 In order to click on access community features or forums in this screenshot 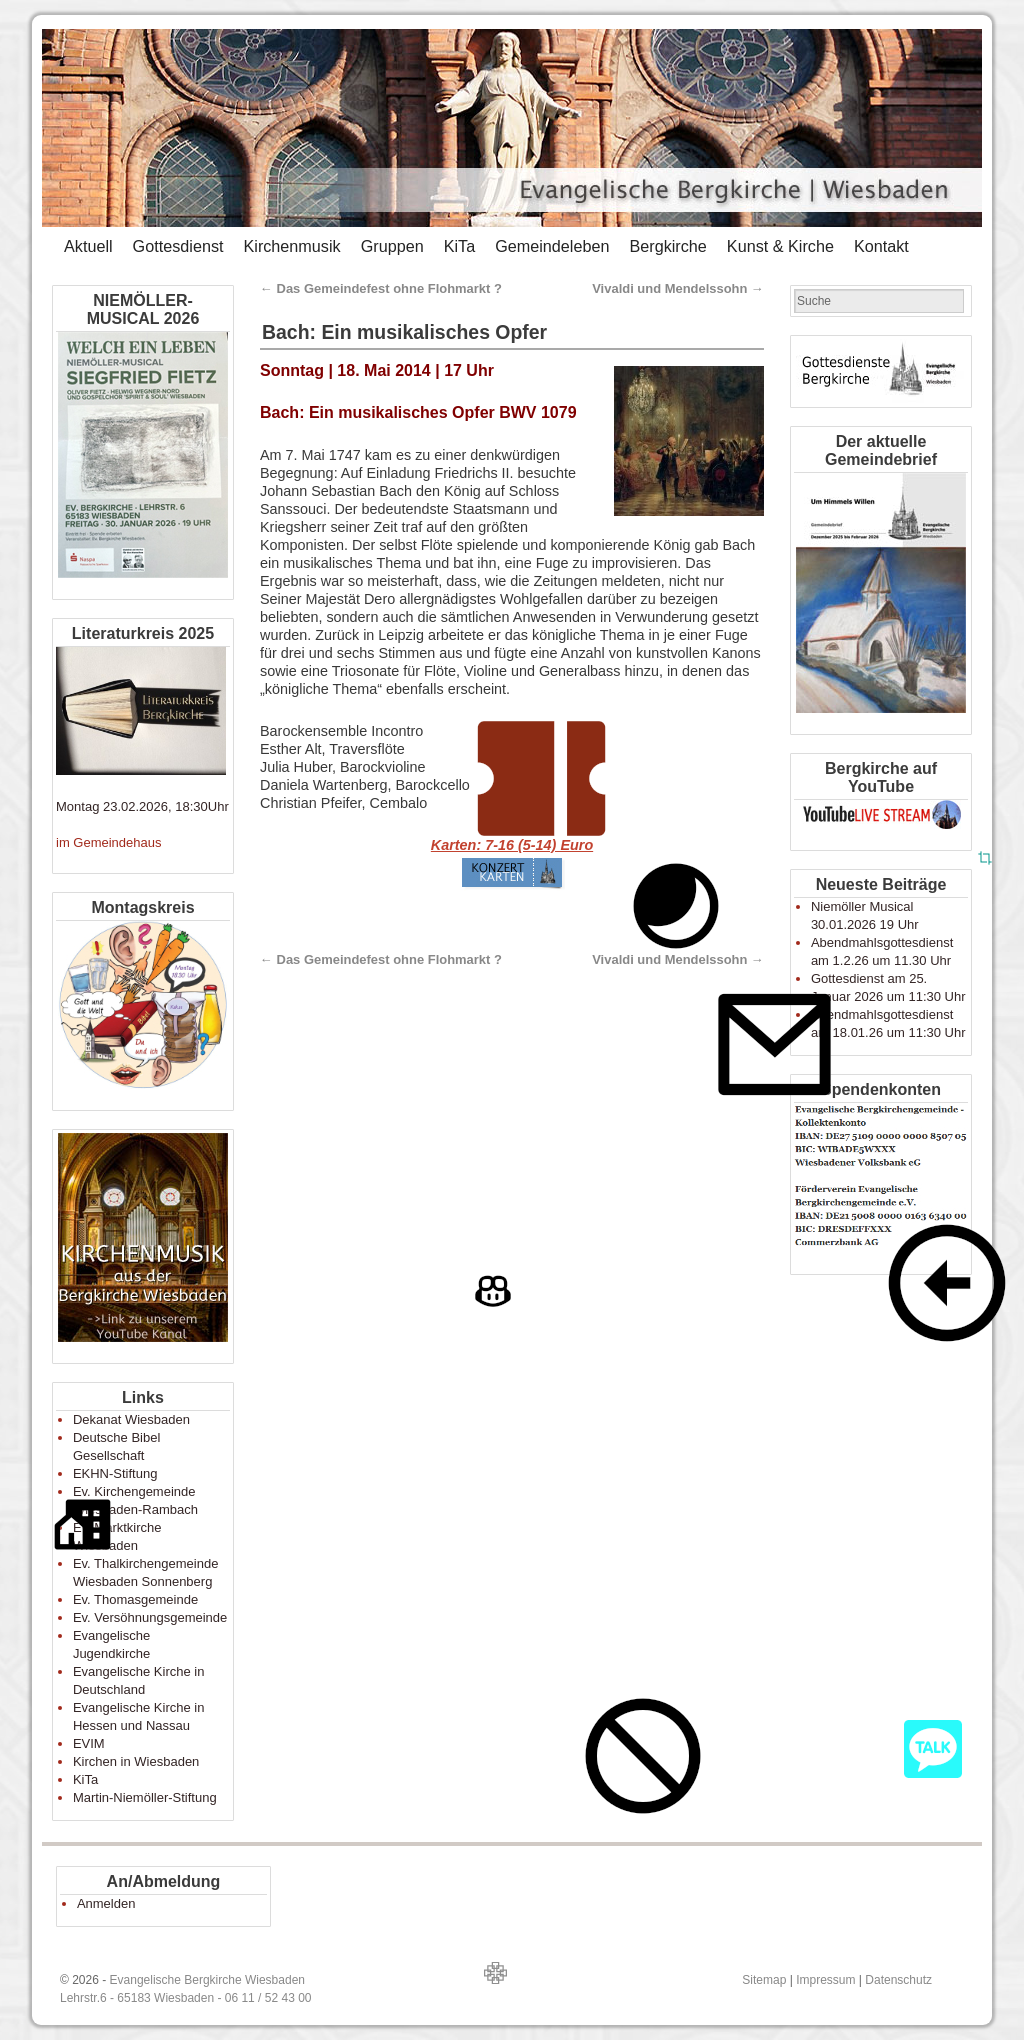, I will do `click(82, 1524)`.